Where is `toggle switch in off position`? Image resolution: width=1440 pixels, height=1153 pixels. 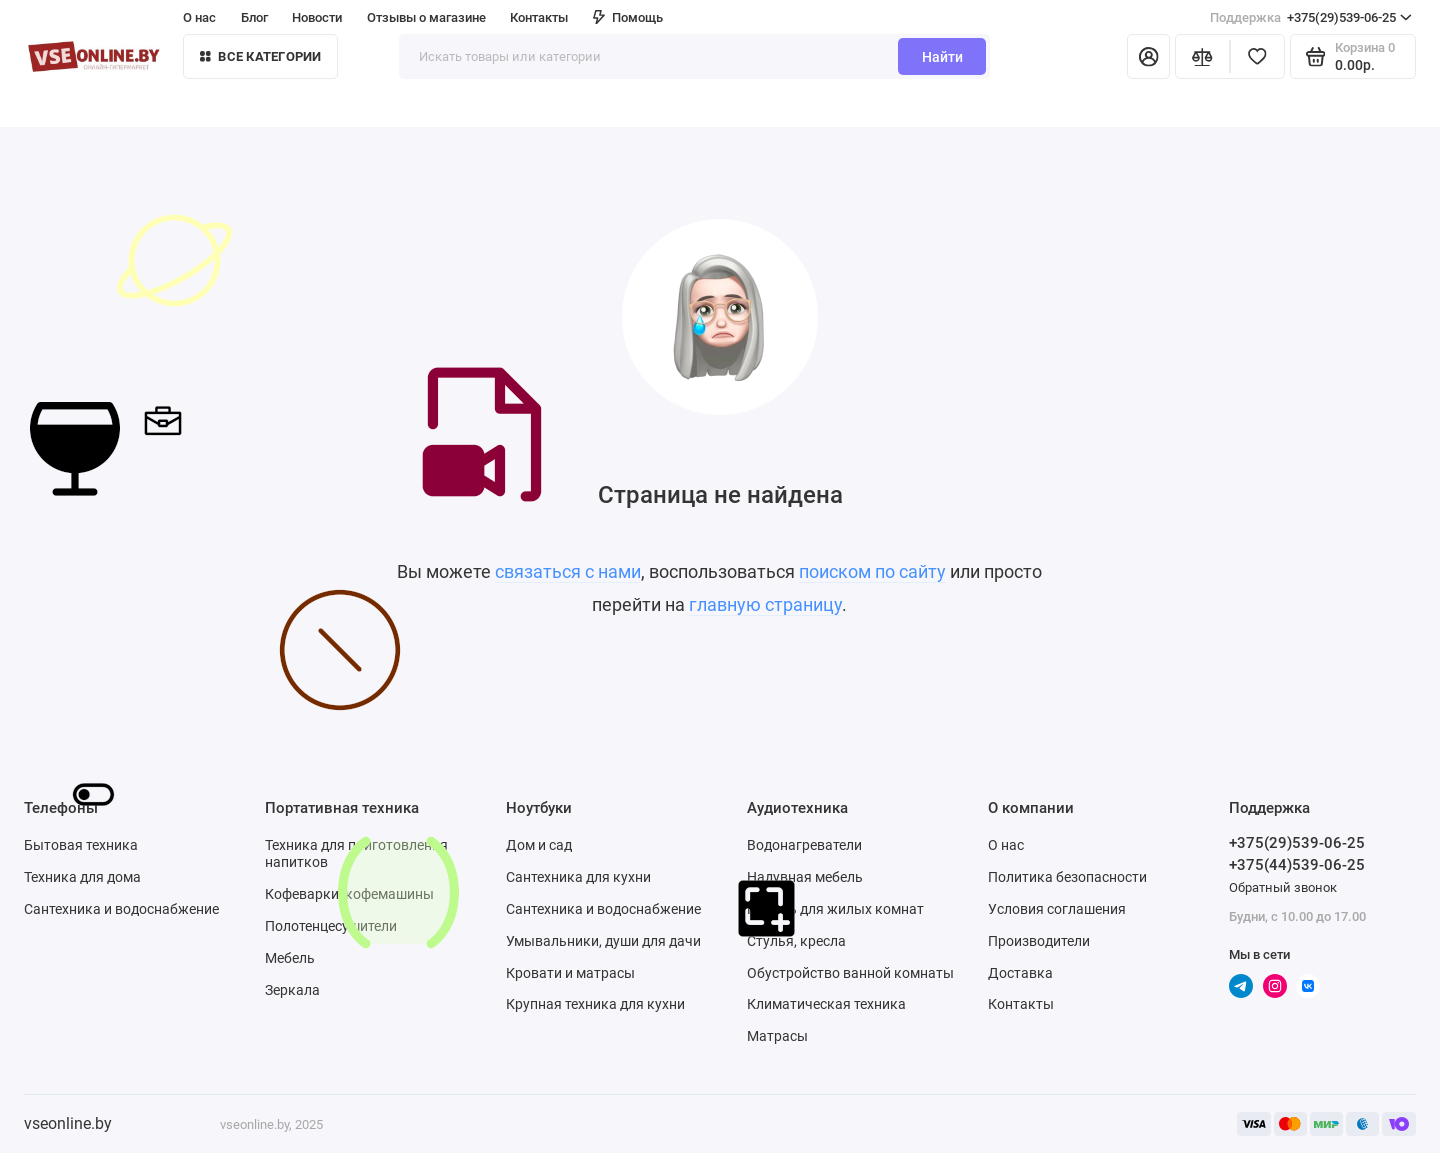
toggle switch in off position is located at coordinates (93, 794).